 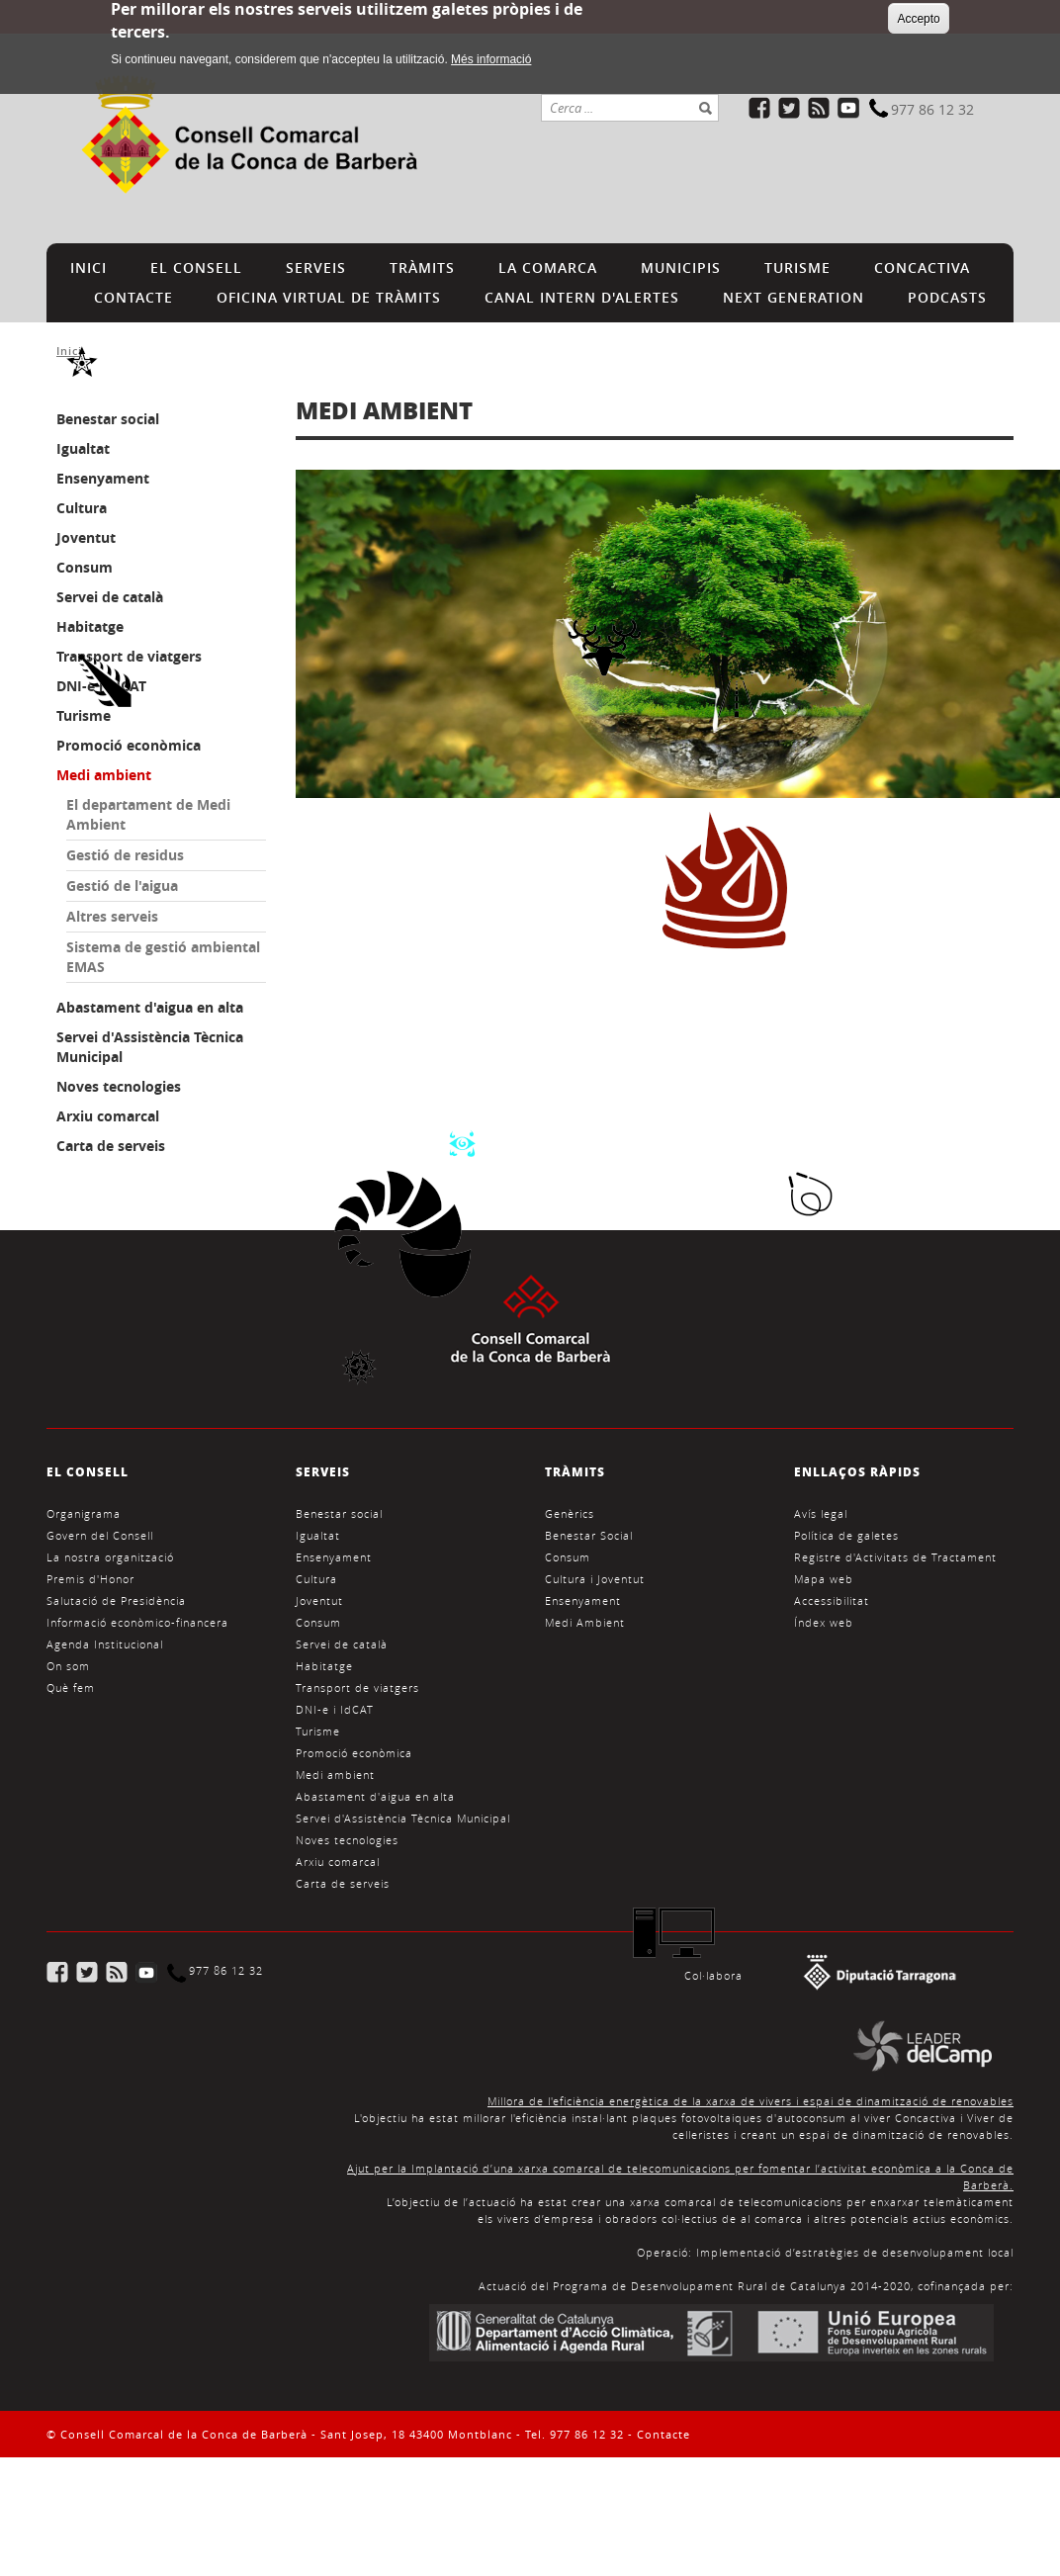 What do you see at coordinates (462, 1143) in the screenshot?
I see `activate fire vision or enhanced sight ability` at bounding box center [462, 1143].